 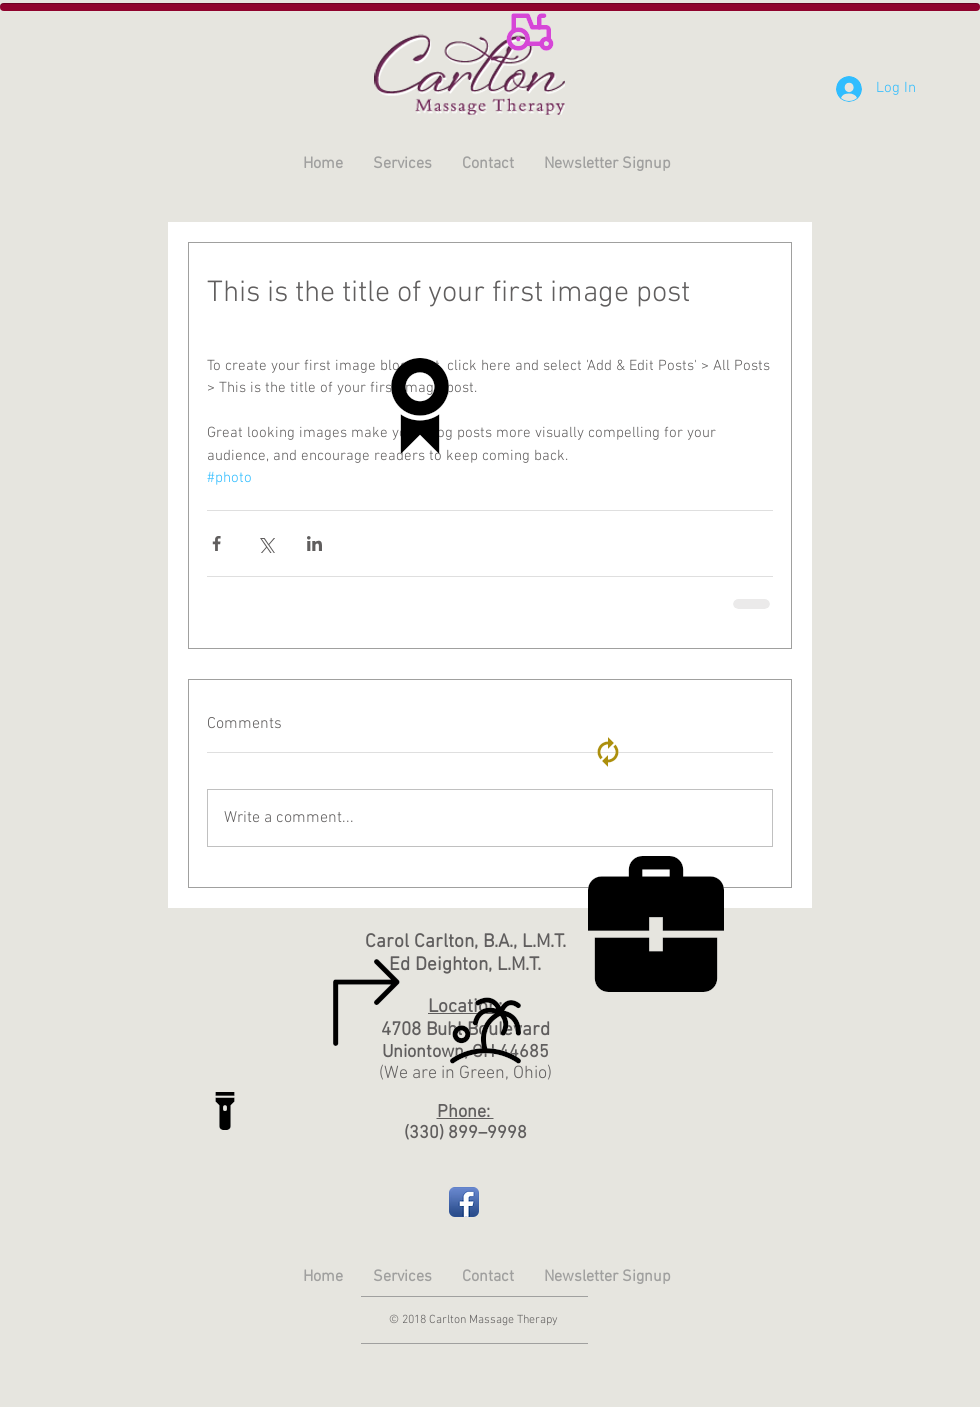 I want to click on view vacation or travel destinations, so click(x=485, y=1030).